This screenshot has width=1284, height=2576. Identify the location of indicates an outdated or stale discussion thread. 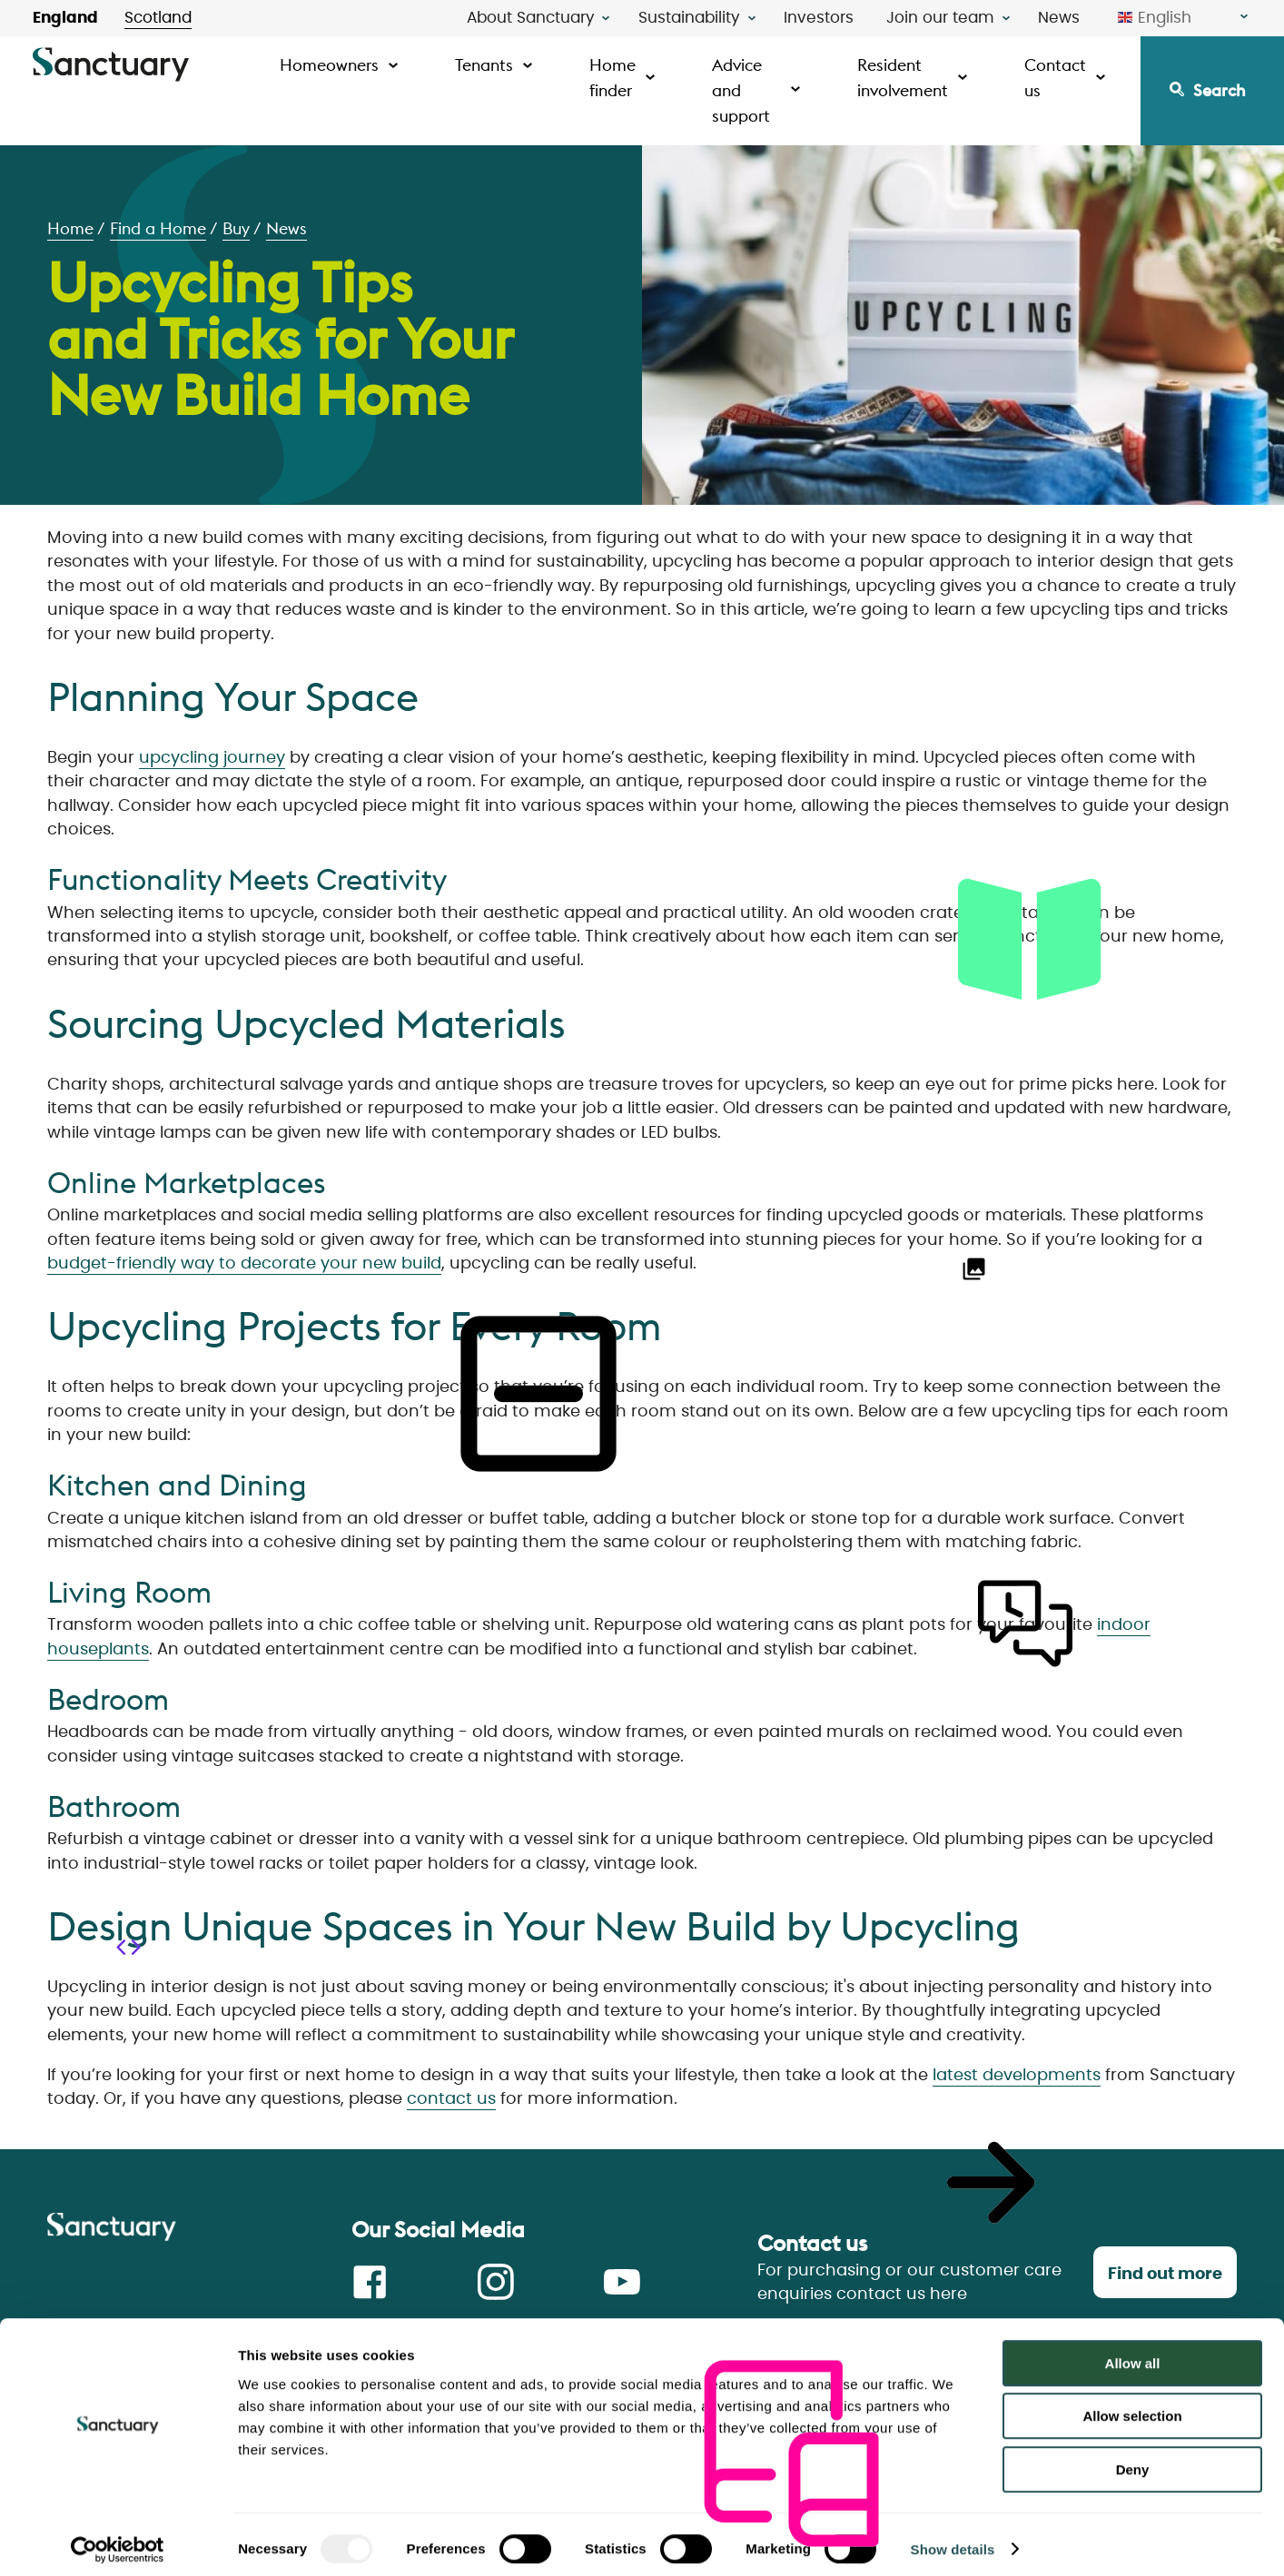
(1025, 1624).